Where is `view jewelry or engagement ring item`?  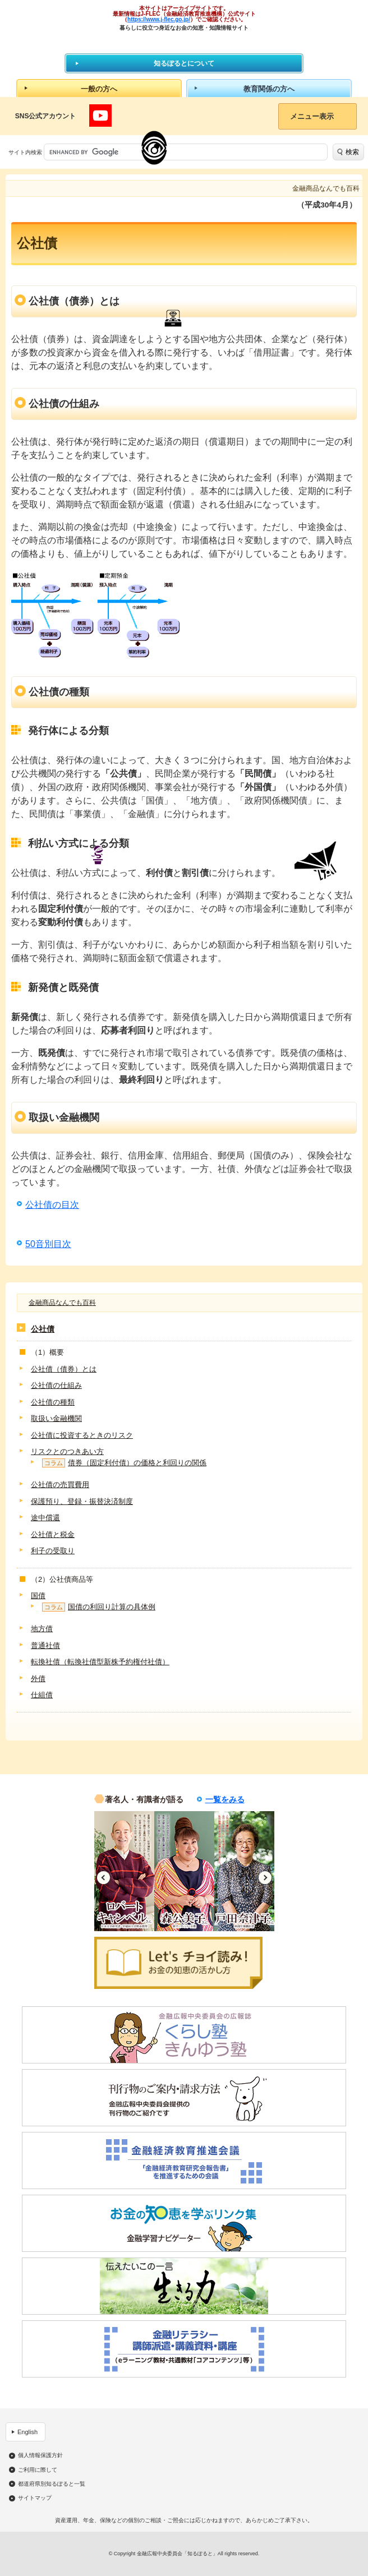 view jewelry or engagement ring item is located at coordinates (173, 318).